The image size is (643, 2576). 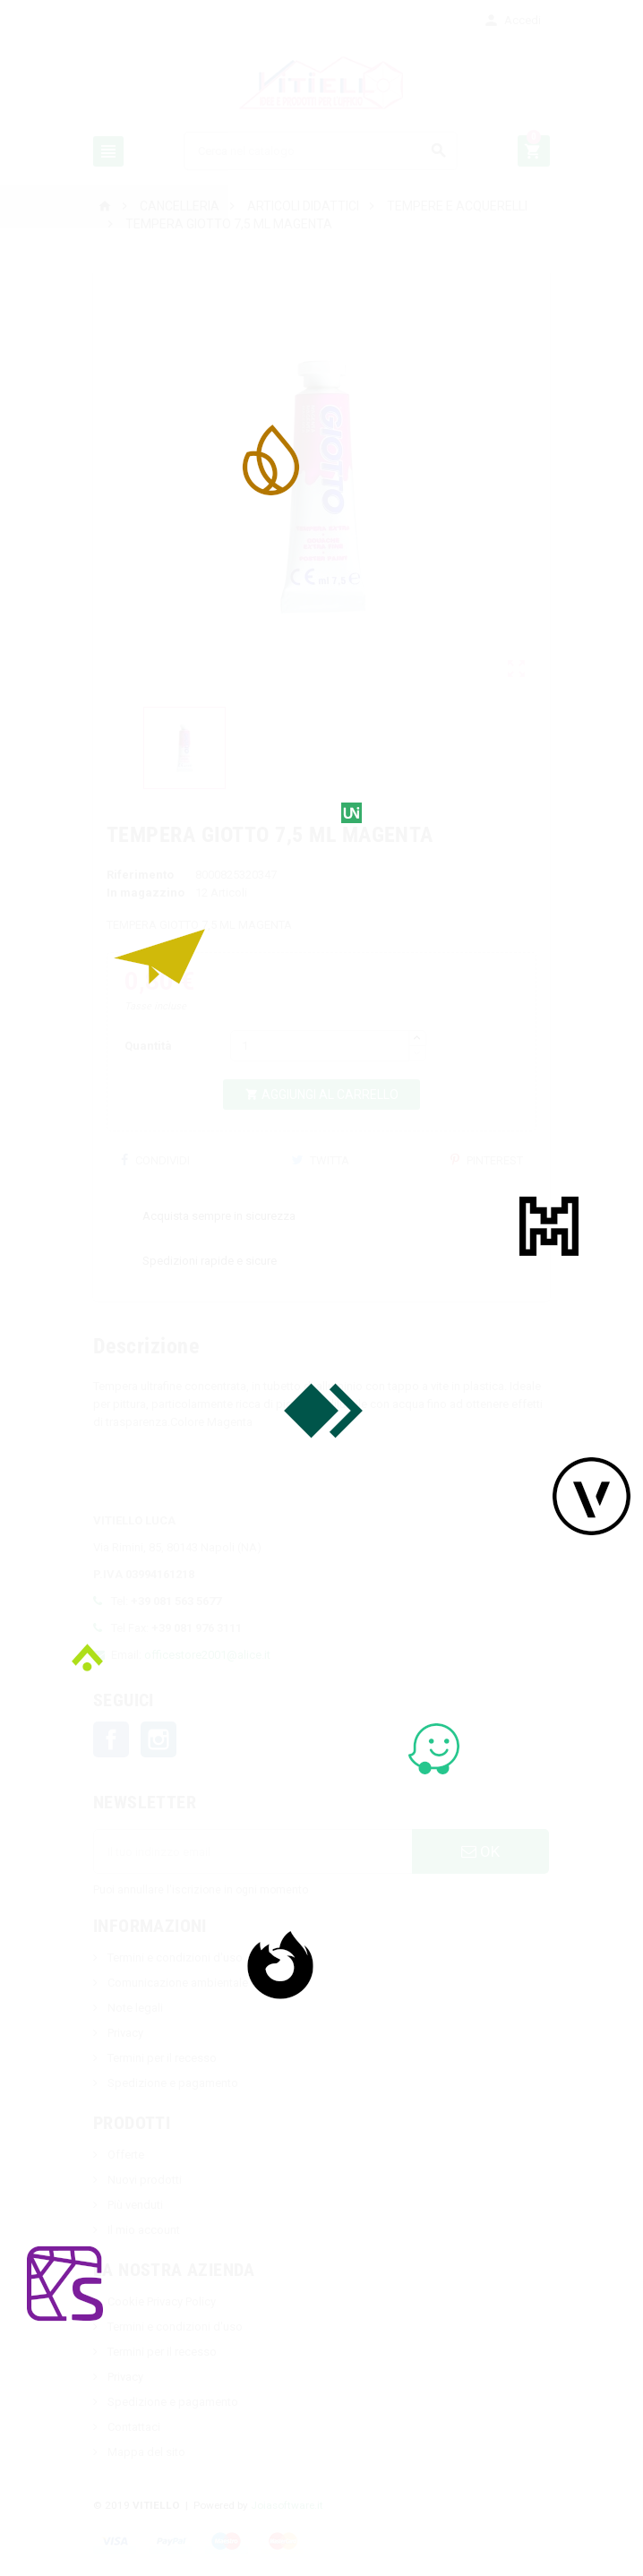 I want to click on minutemailer logo, so click(x=159, y=957).